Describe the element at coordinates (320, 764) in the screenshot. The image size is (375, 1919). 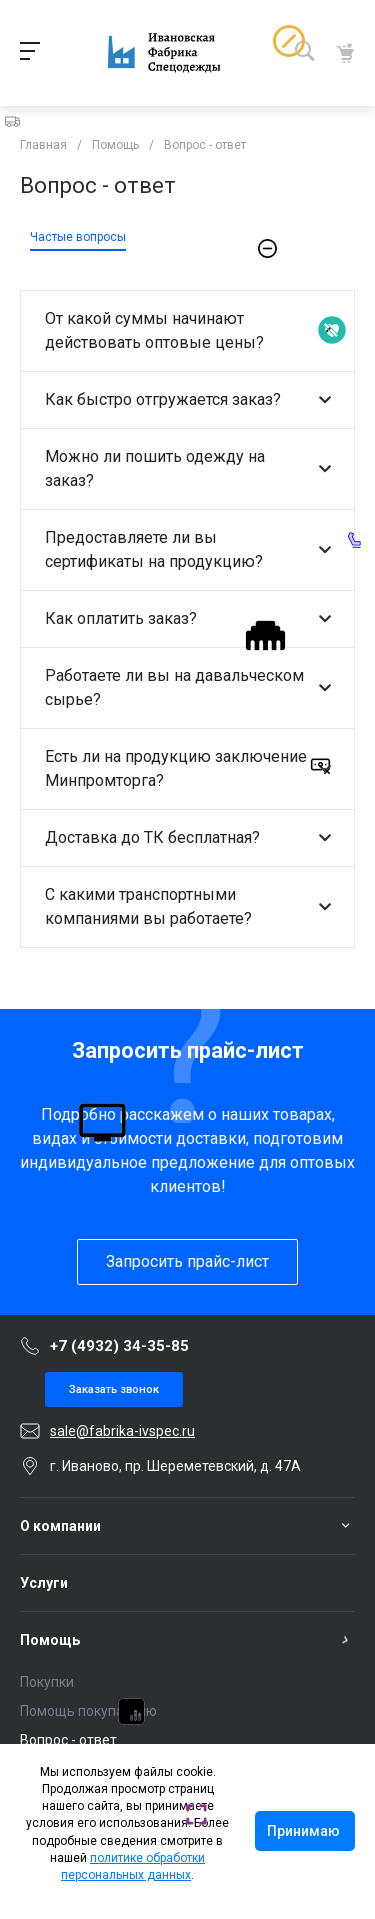
I see `payment declined or failed` at that location.